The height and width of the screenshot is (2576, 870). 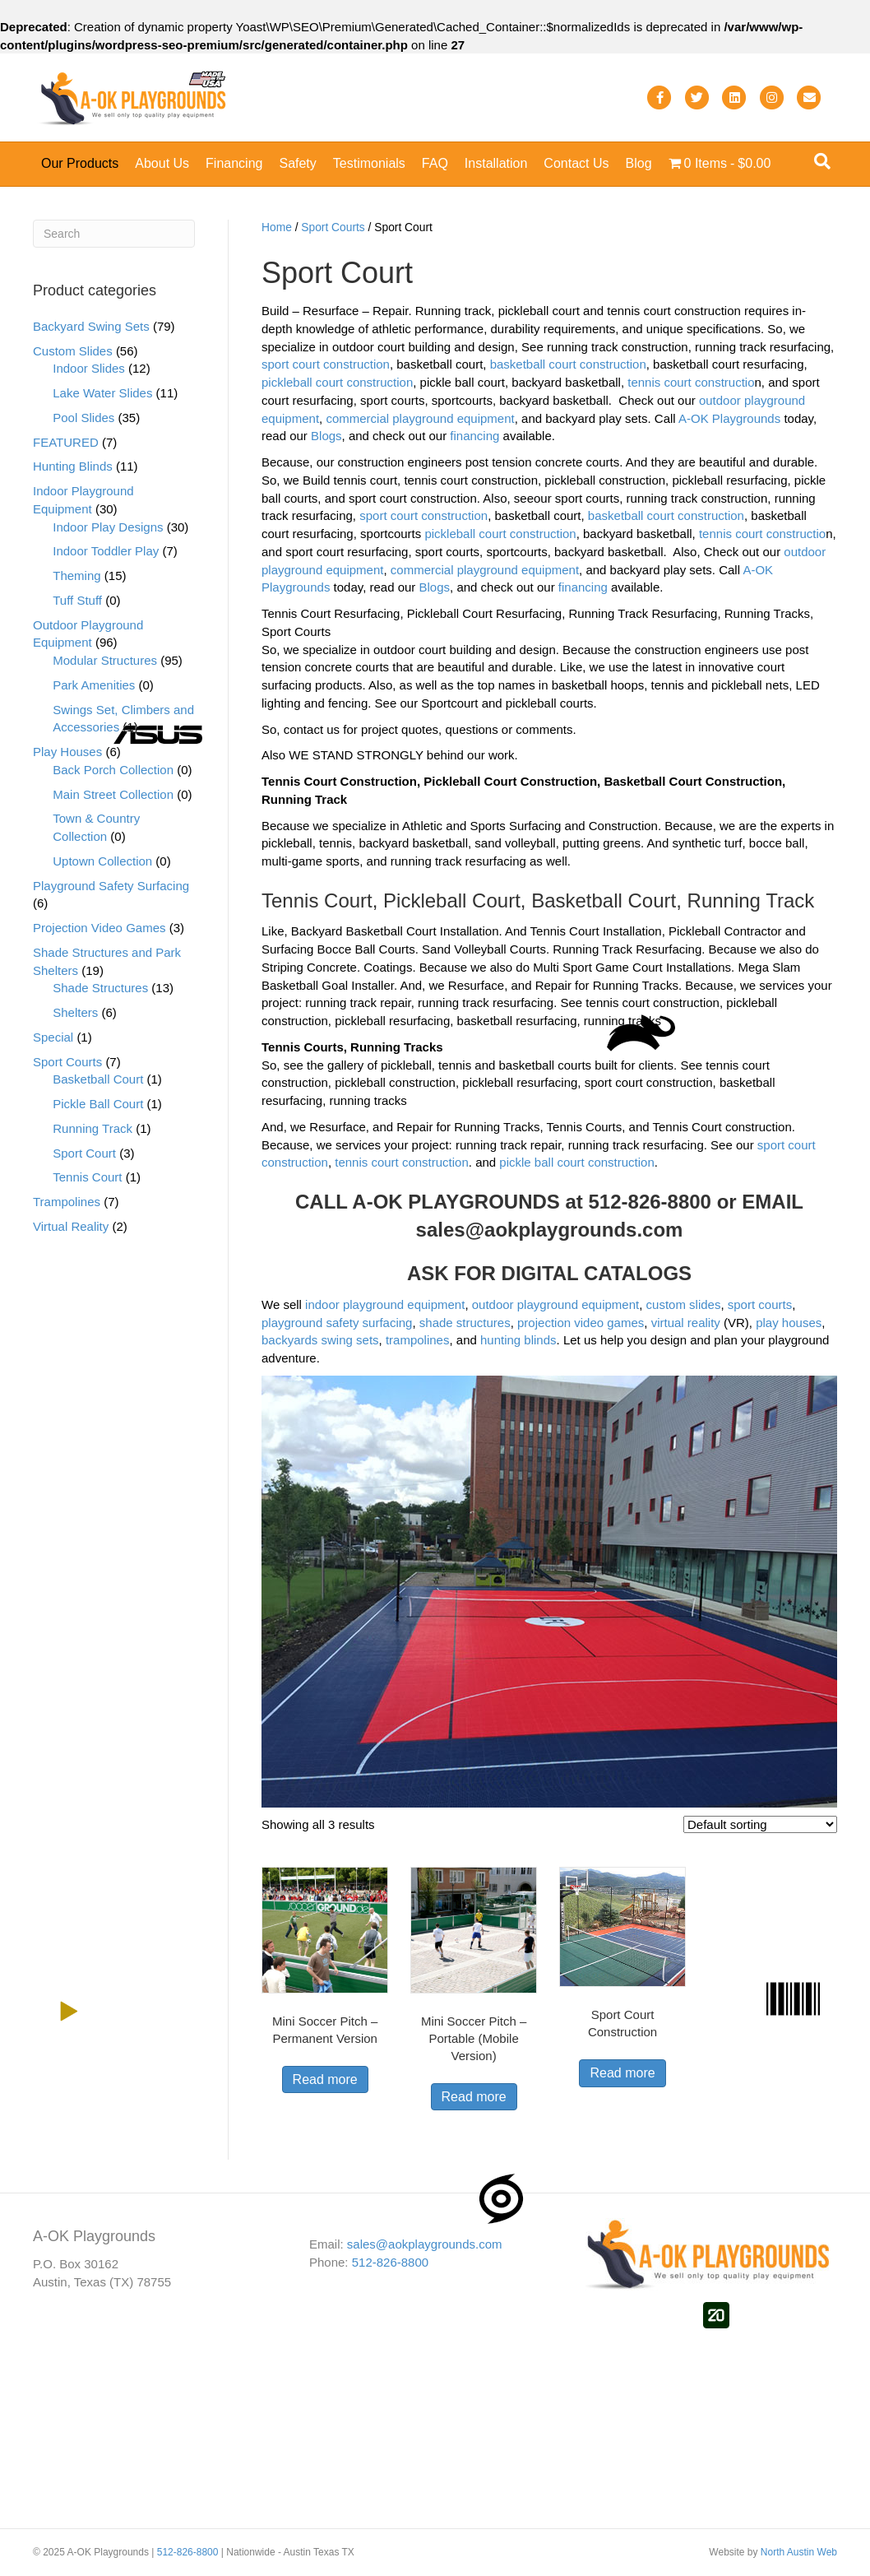 I want to click on link to Wikidata knowledge base, so click(x=793, y=1998).